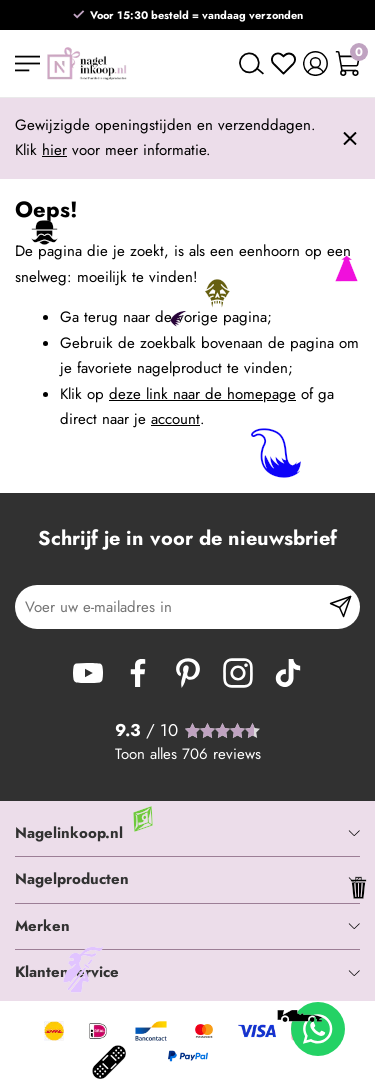  Describe the element at coordinates (346, 268) in the screenshot. I see `increase thrust or acceleration` at that location.